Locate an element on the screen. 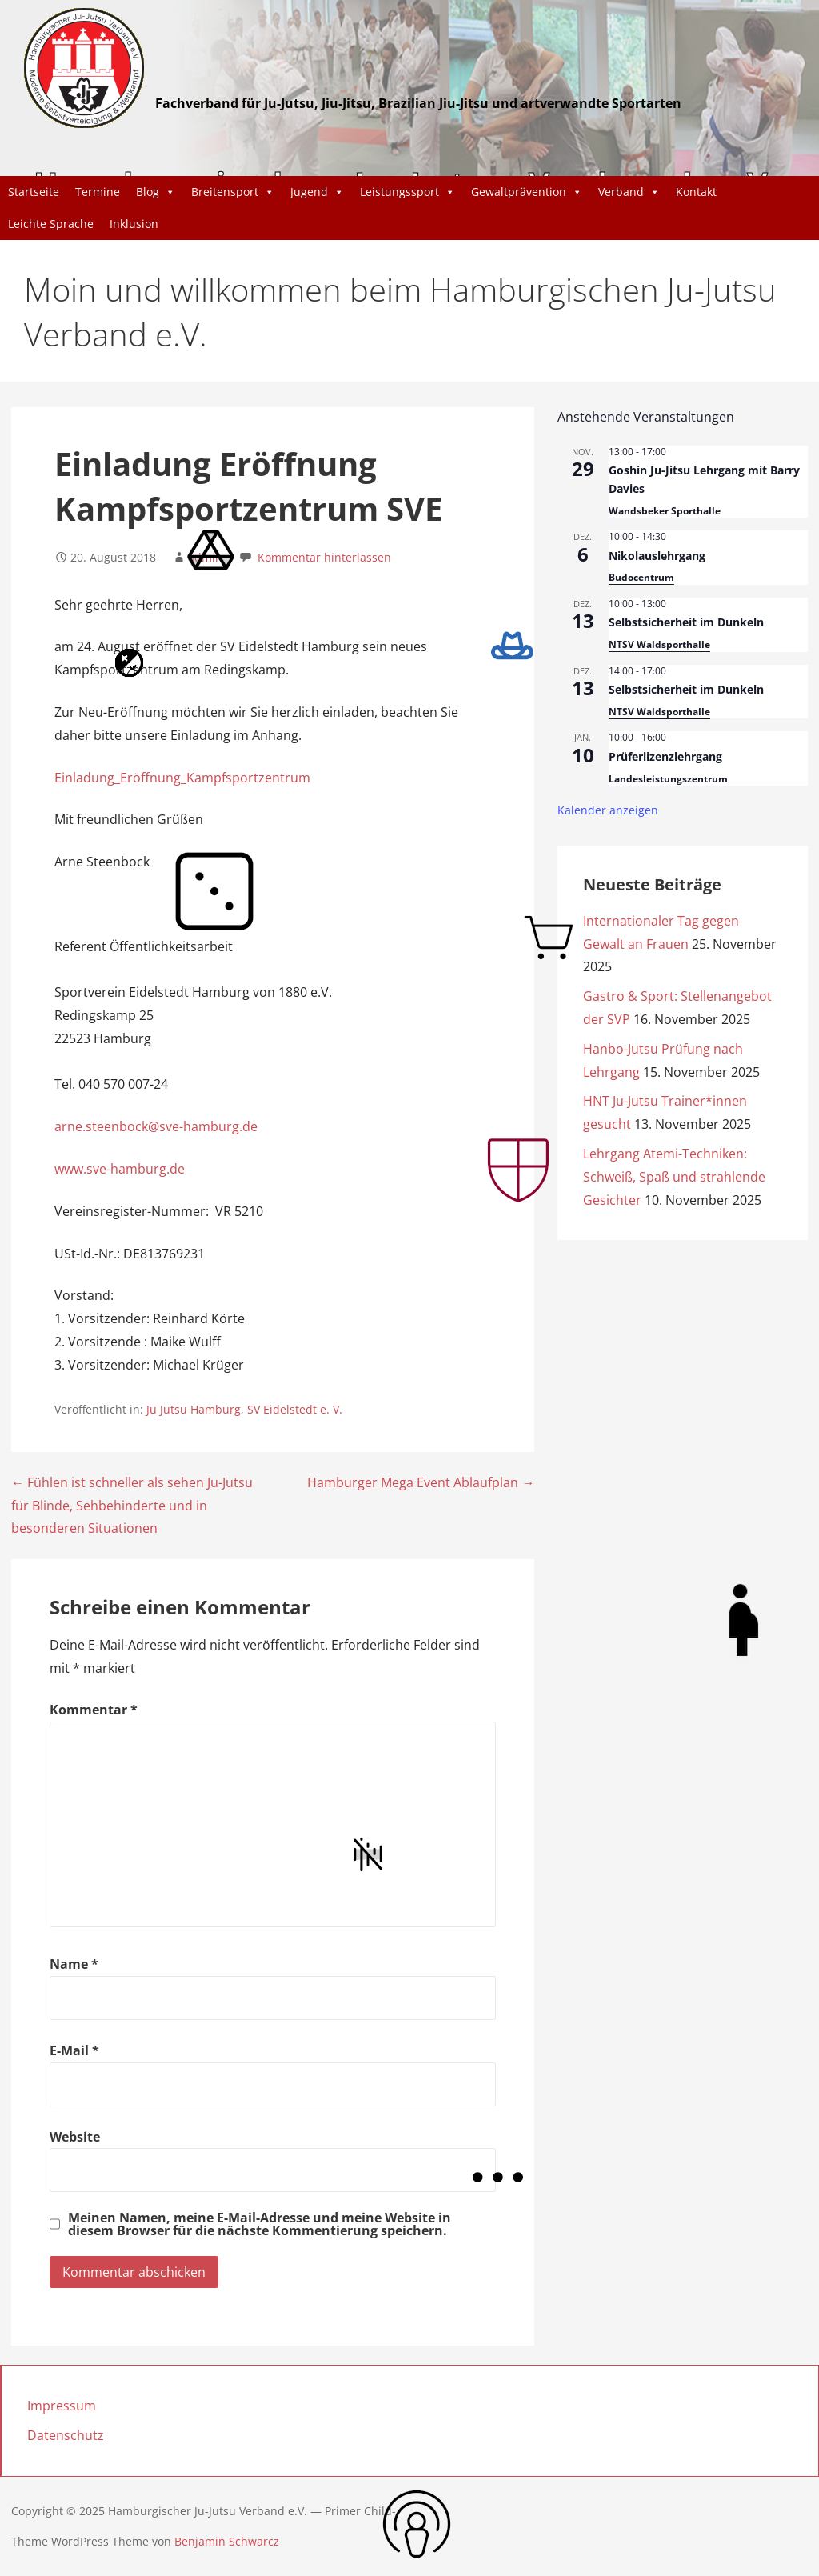 Image resolution: width=819 pixels, height=2576 pixels. open apple podcasts app is located at coordinates (417, 2524).